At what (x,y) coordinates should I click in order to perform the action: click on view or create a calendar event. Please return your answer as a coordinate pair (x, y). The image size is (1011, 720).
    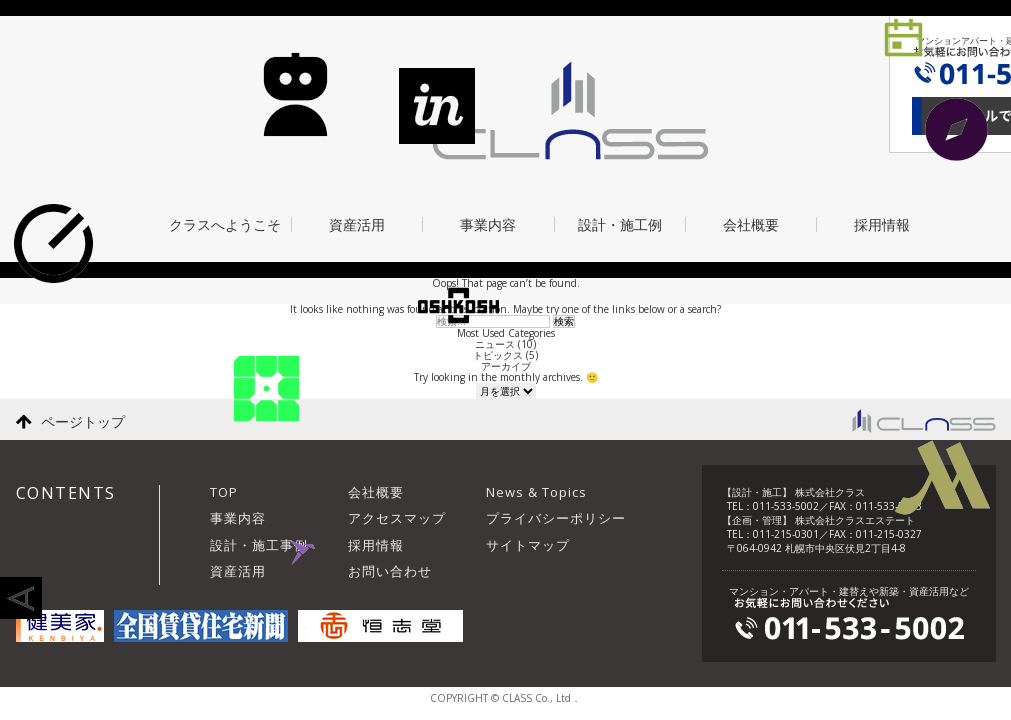
    Looking at the image, I should click on (903, 39).